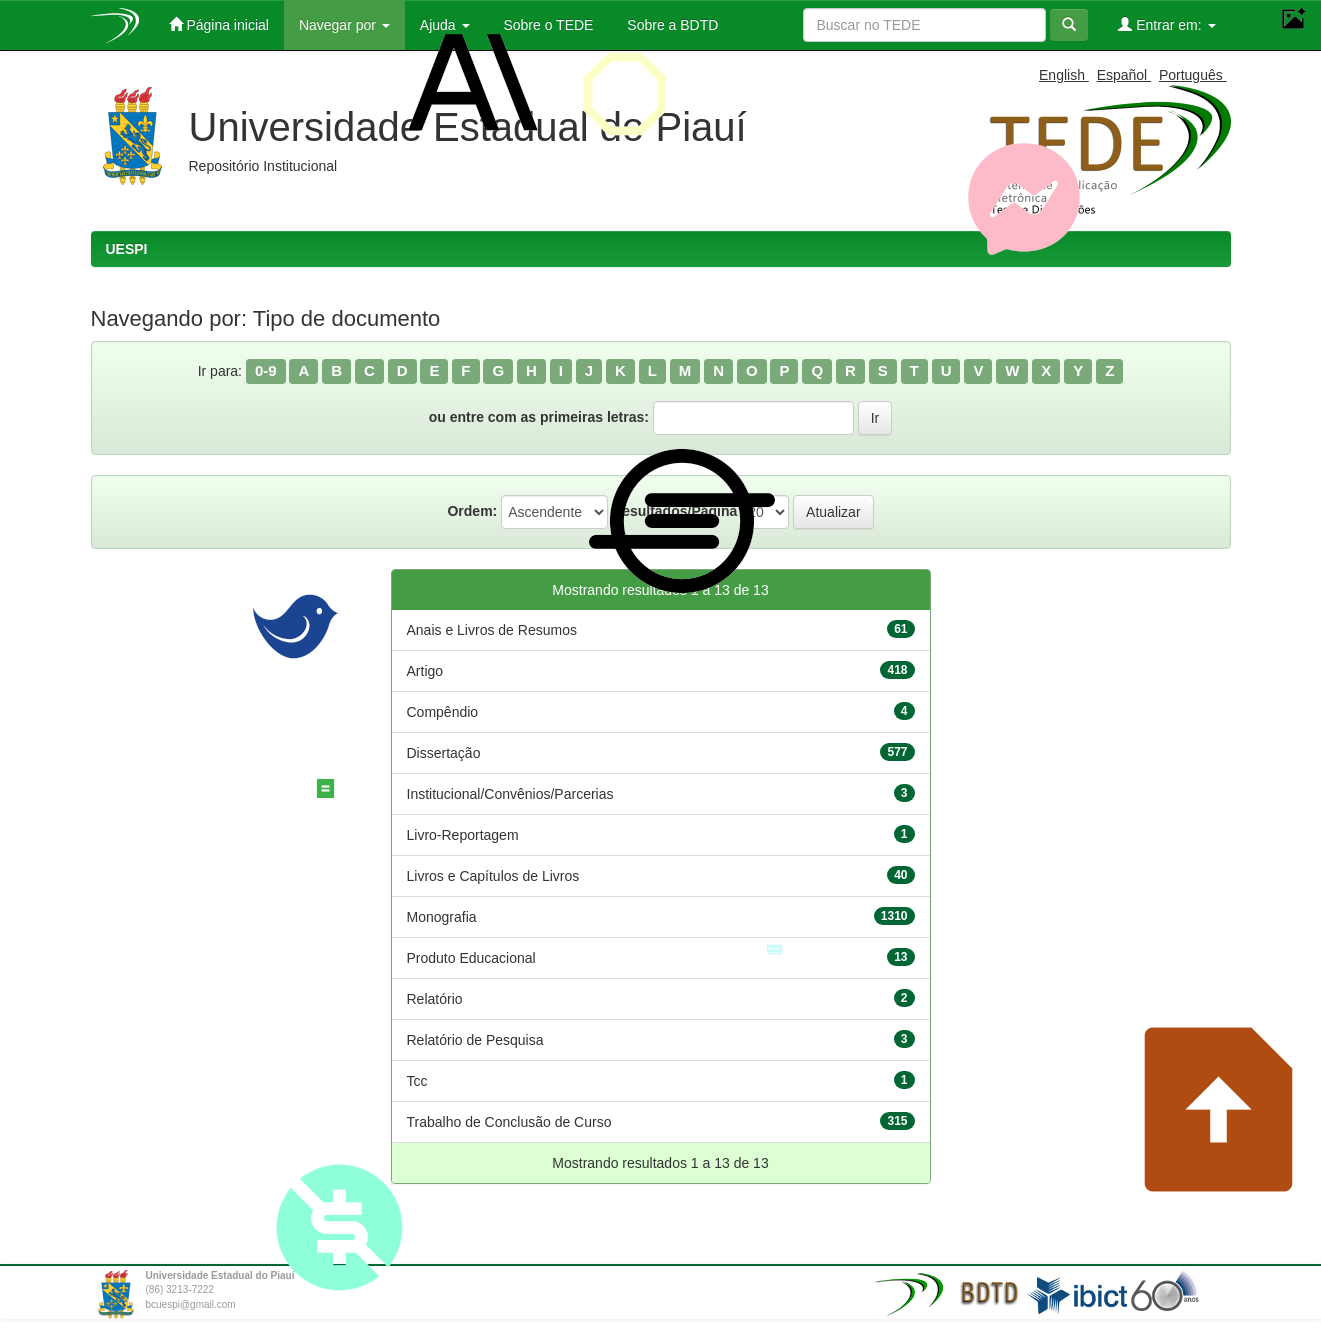 This screenshot has width=1321, height=1339. What do you see at coordinates (625, 94) in the screenshot?
I see `select octagon shape tool` at bounding box center [625, 94].